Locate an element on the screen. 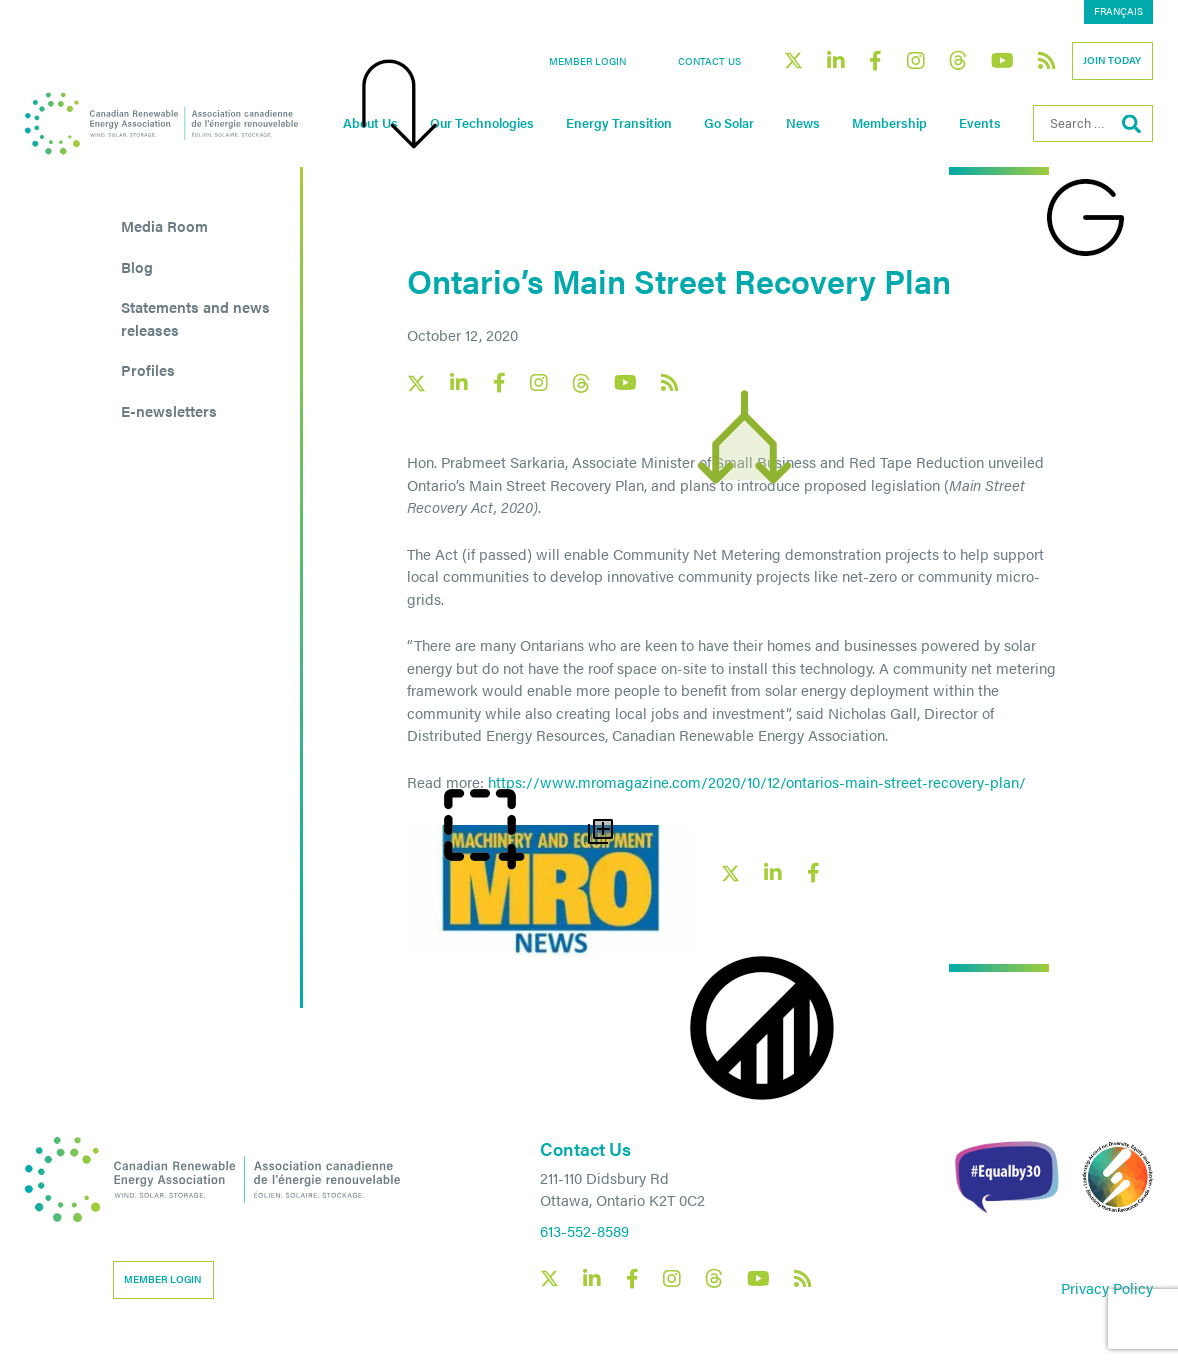 Image resolution: width=1178 pixels, height=1363 pixels. add a new photo to your collection is located at coordinates (600, 831).